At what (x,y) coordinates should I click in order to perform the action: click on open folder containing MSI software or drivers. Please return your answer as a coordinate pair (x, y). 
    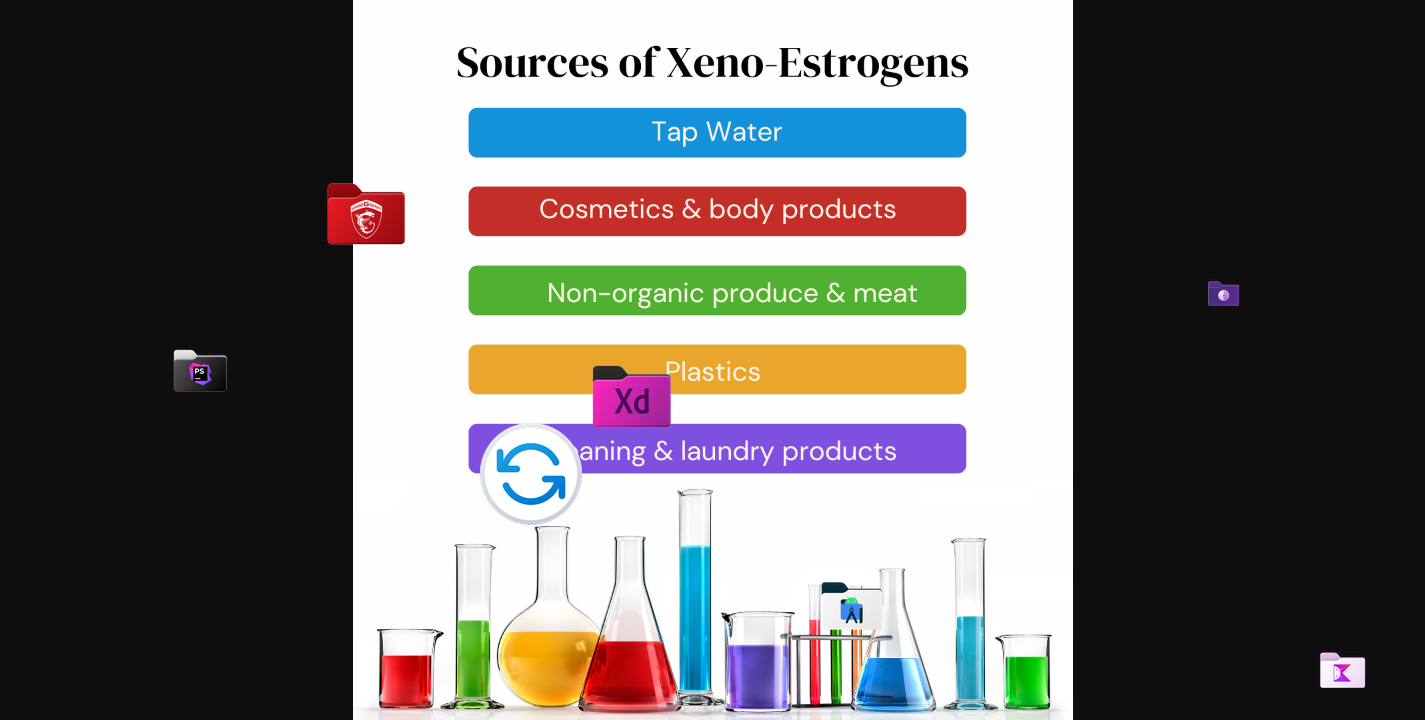
    Looking at the image, I should click on (366, 216).